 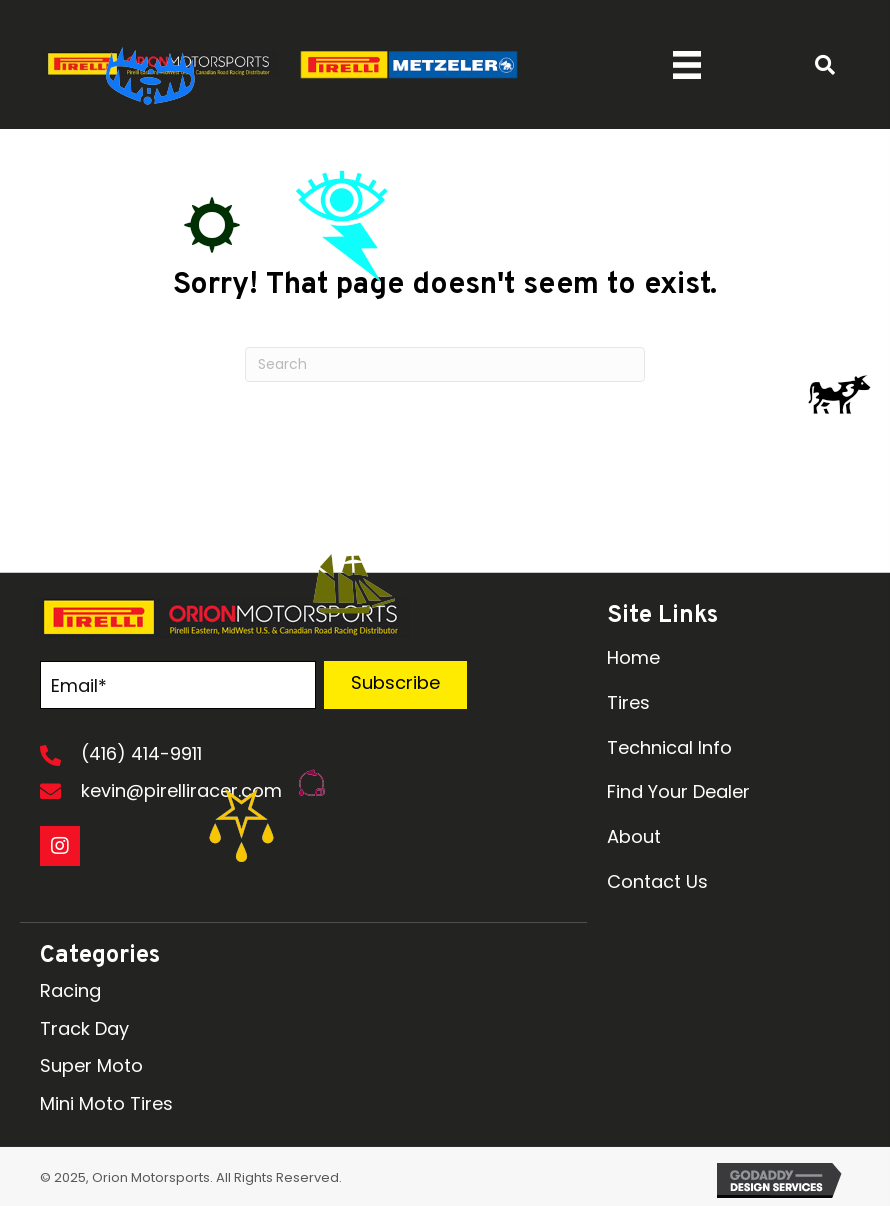 I want to click on indicates a dissolving or expiring bonus, so click(x=240, y=825).